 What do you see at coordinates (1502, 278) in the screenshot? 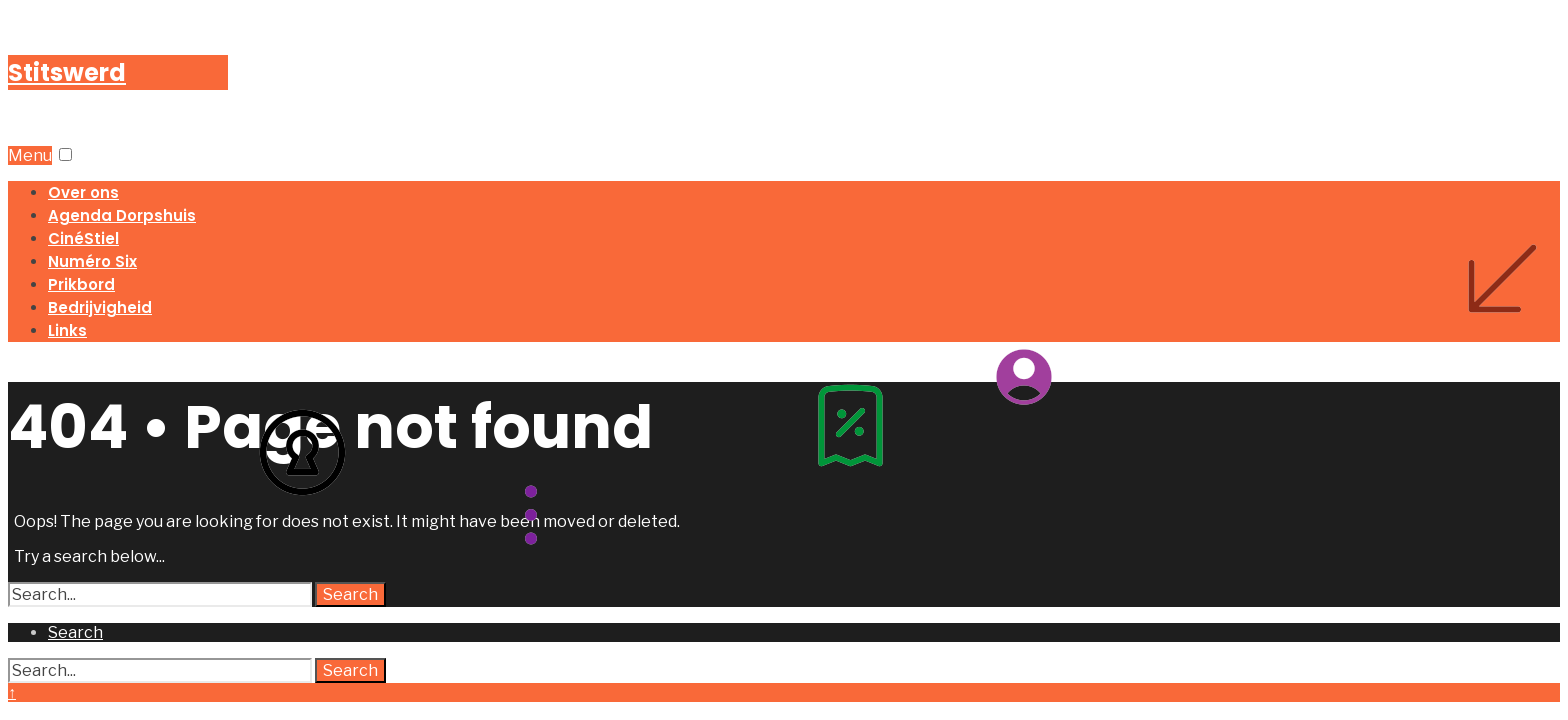
I see `navigate to the bottom-left or previous item` at bounding box center [1502, 278].